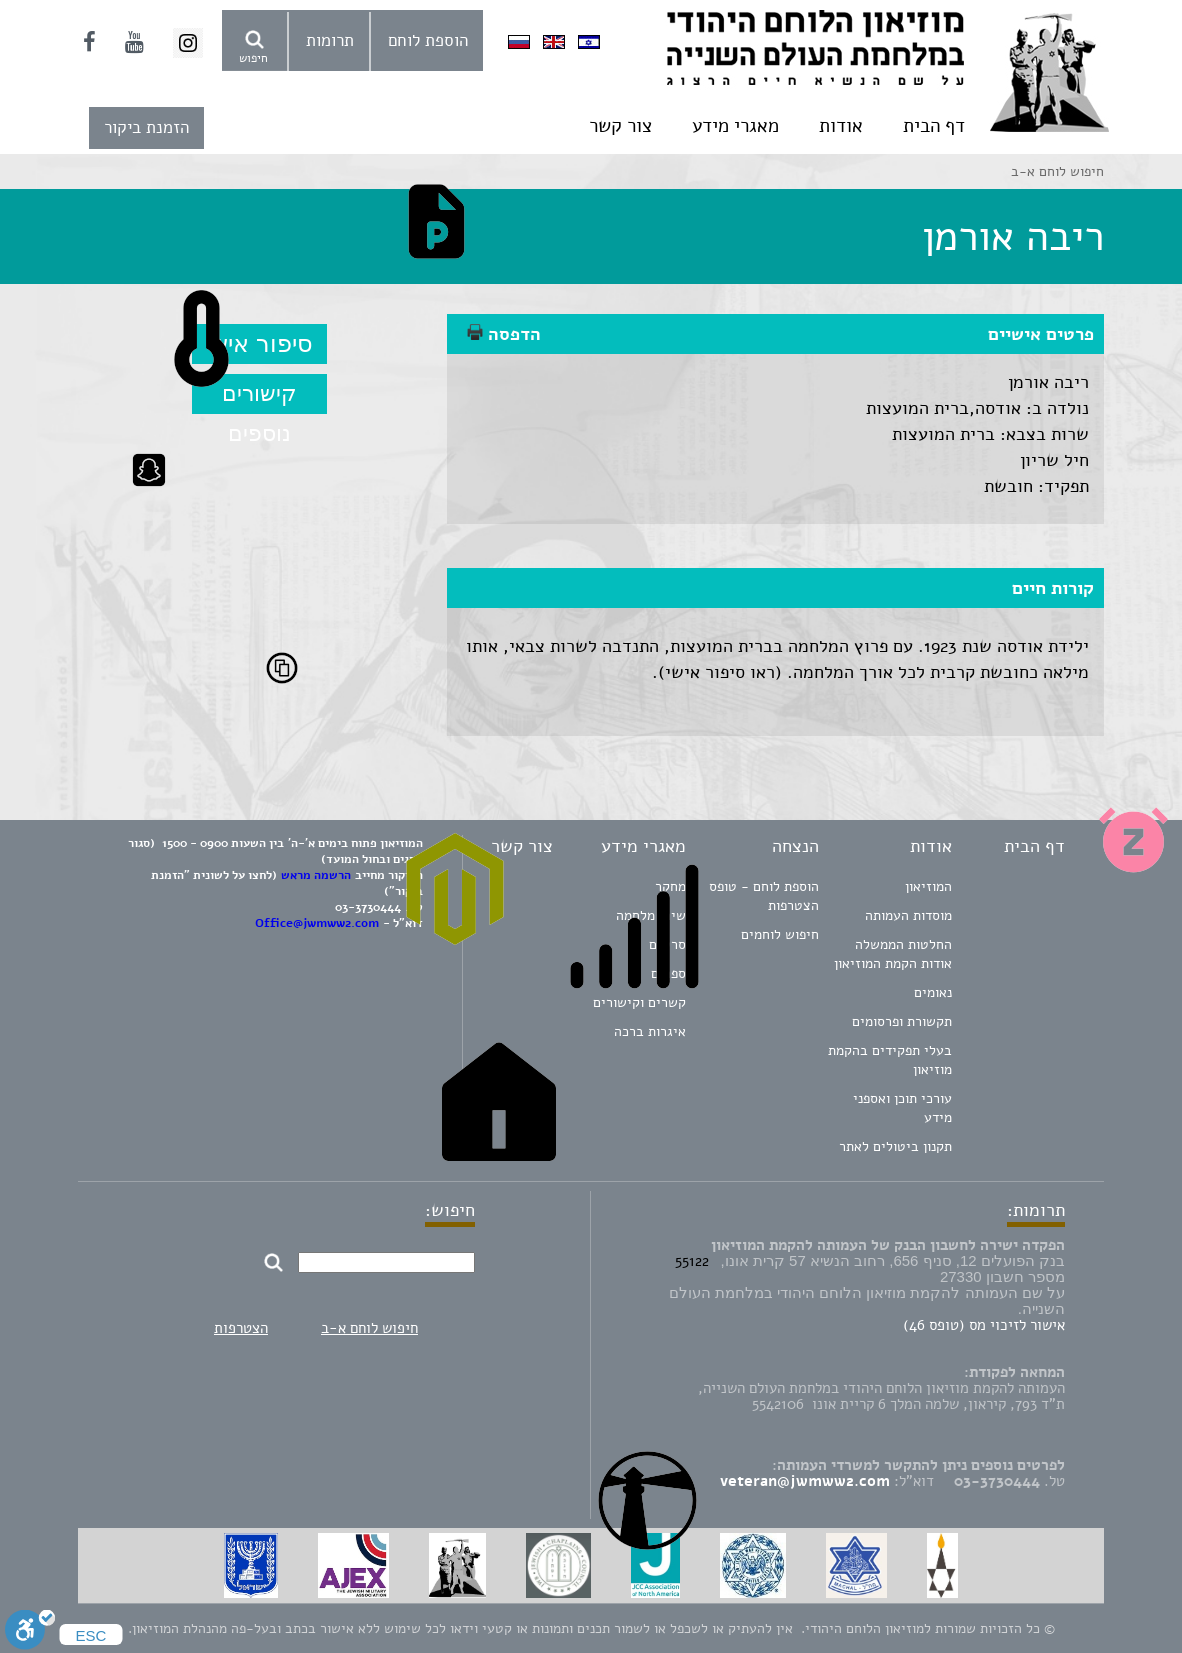 This screenshot has height=1653, width=1182. What do you see at coordinates (149, 470) in the screenshot?
I see `open snapchat app` at bounding box center [149, 470].